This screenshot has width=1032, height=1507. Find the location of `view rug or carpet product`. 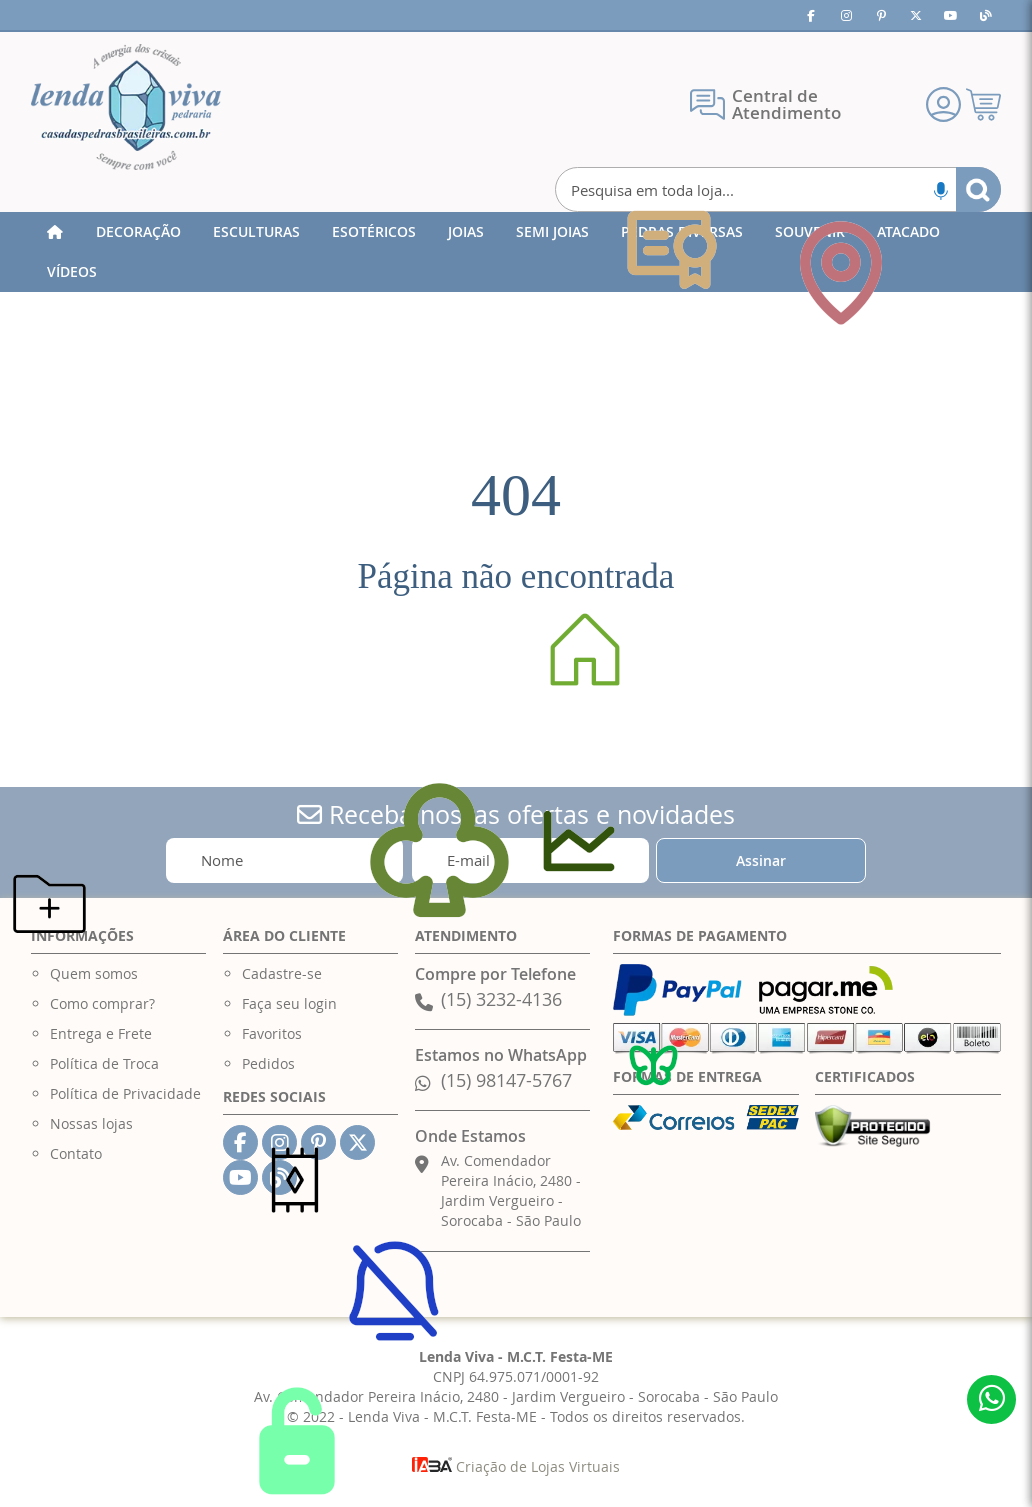

view rug or carpet product is located at coordinates (295, 1180).